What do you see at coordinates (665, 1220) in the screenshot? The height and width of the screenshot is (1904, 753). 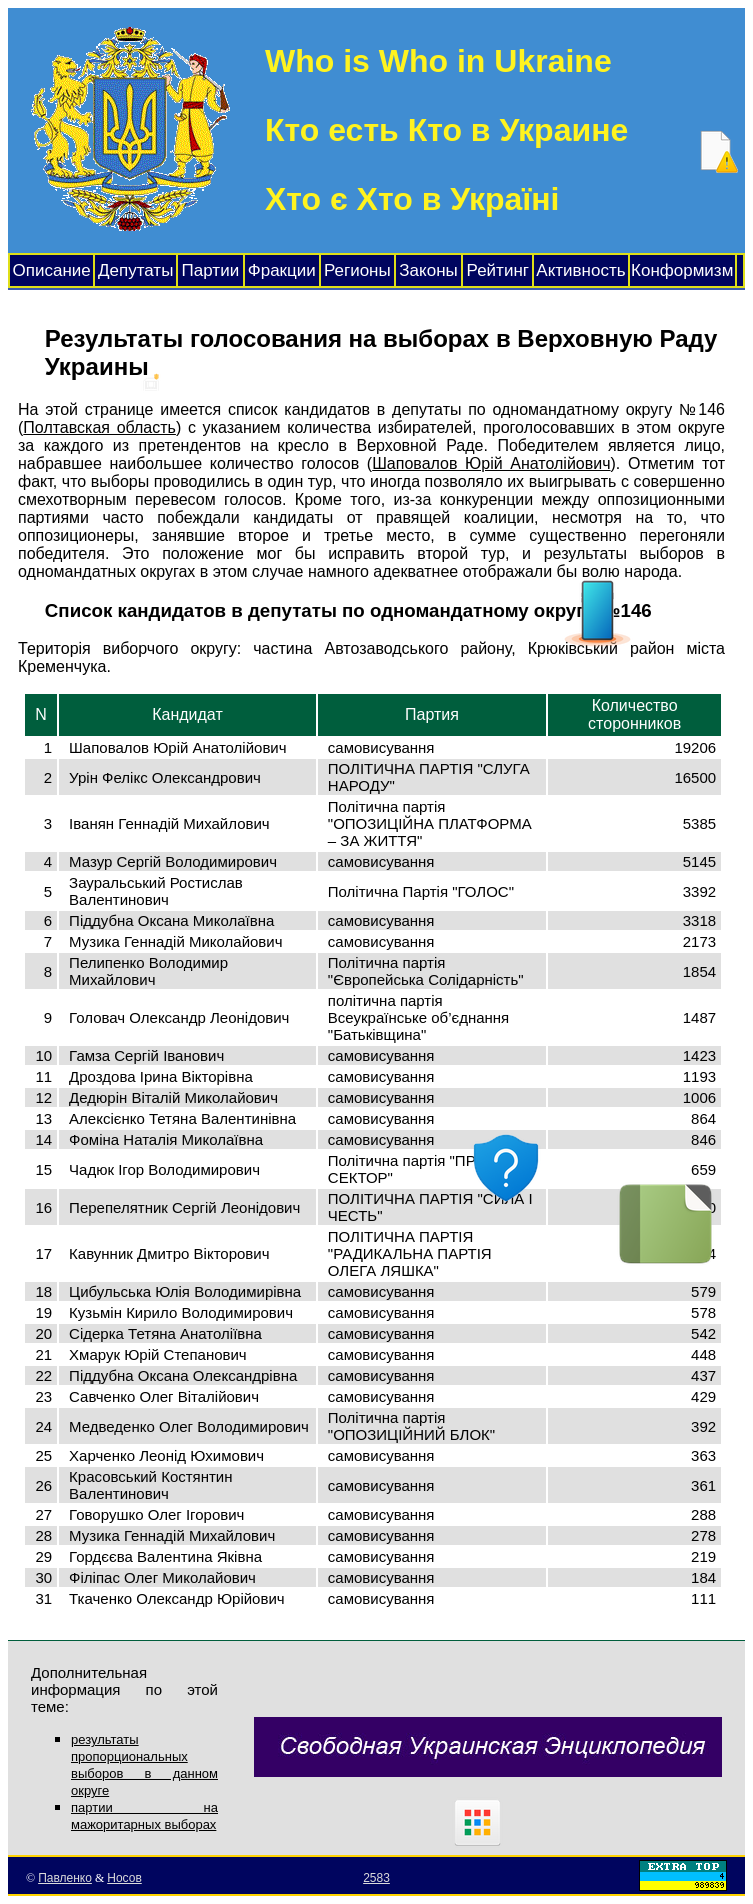 I see `customize desktop theme and appearance` at bounding box center [665, 1220].